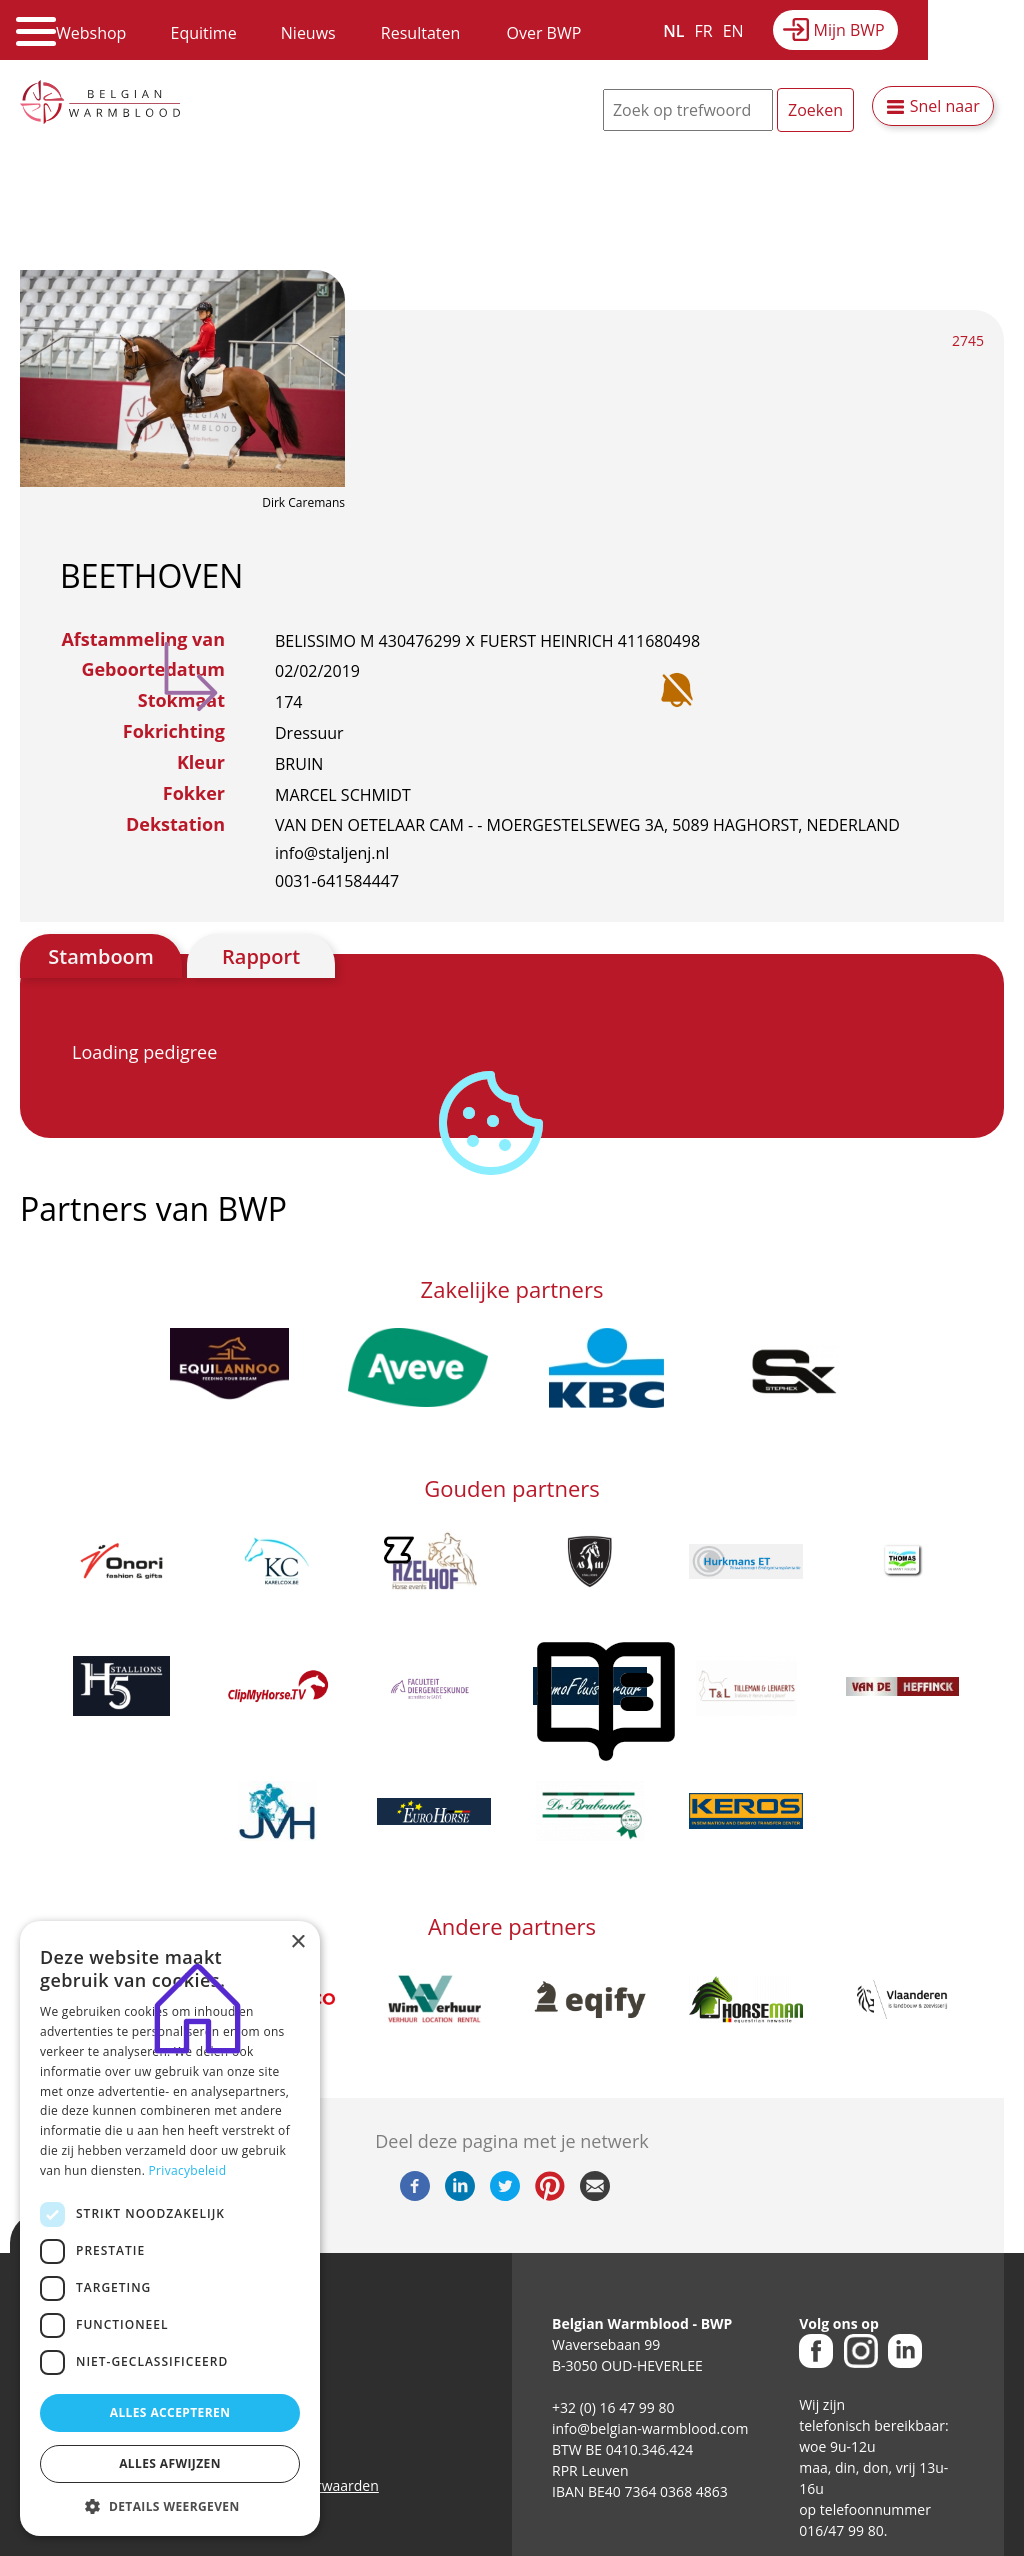  Describe the element at coordinates (185, 676) in the screenshot. I see `reply to a message or comment` at that location.